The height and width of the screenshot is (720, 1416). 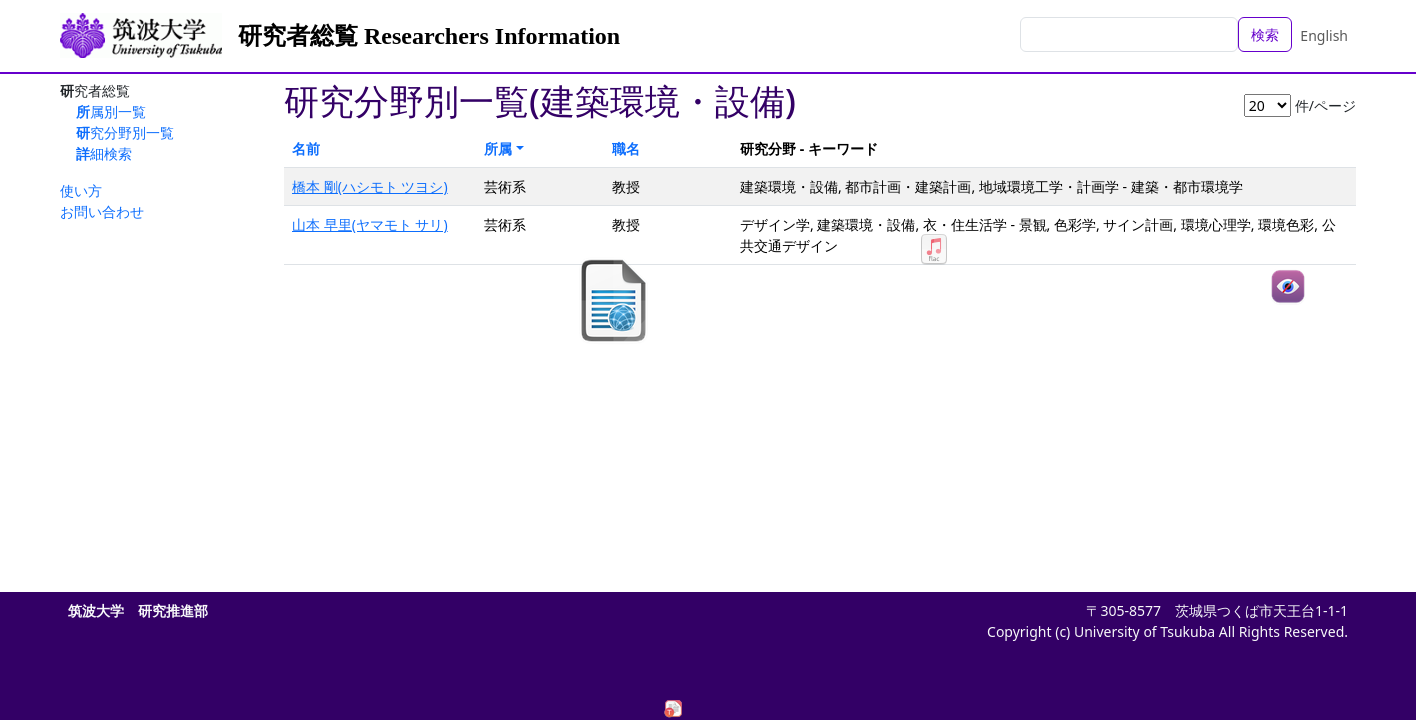 What do you see at coordinates (673, 708) in the screenshot?
I see `open FreeOffice TextMaker word processor` at bounding box center [673, 708].